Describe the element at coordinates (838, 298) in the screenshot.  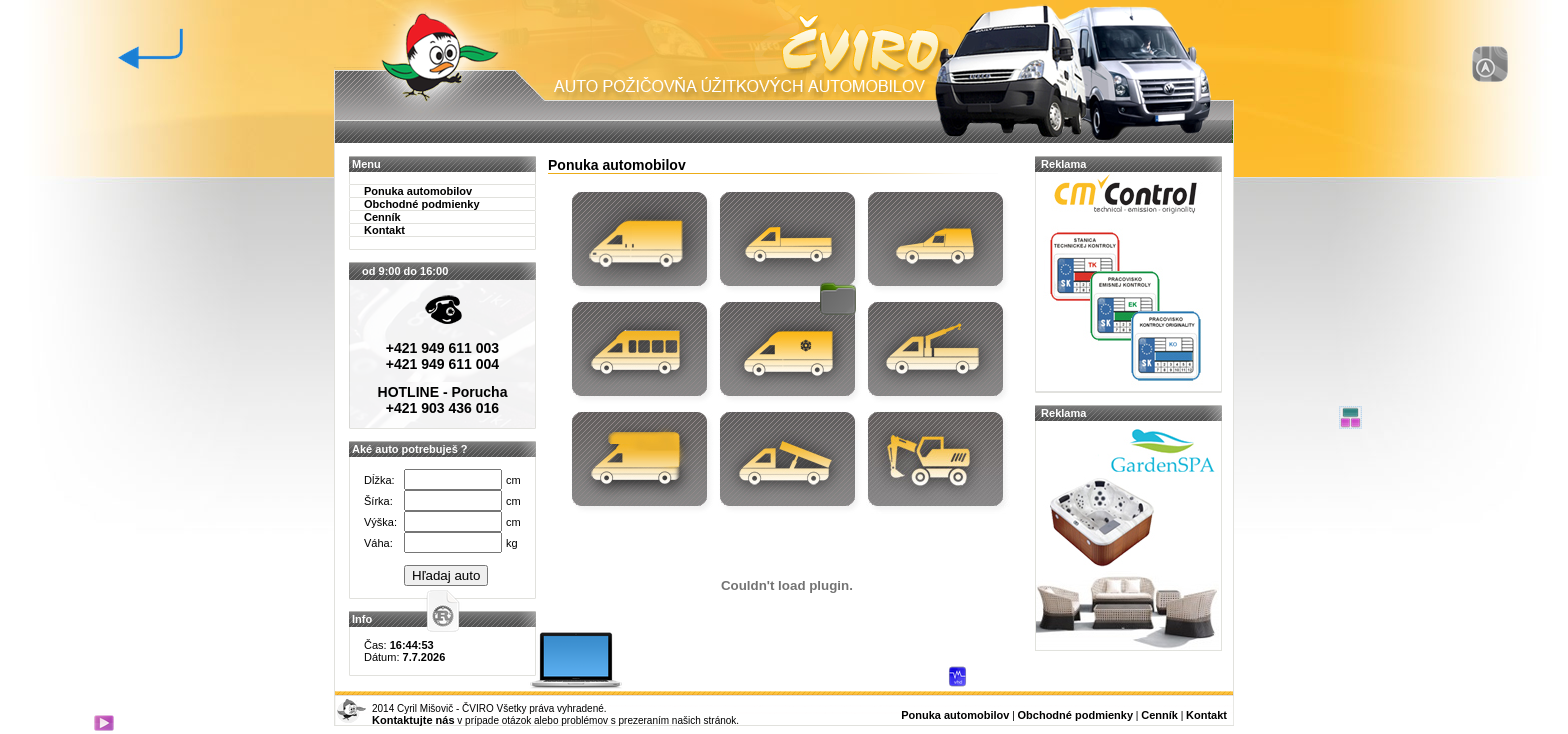
I see `open a folder to view its contents` at that location.